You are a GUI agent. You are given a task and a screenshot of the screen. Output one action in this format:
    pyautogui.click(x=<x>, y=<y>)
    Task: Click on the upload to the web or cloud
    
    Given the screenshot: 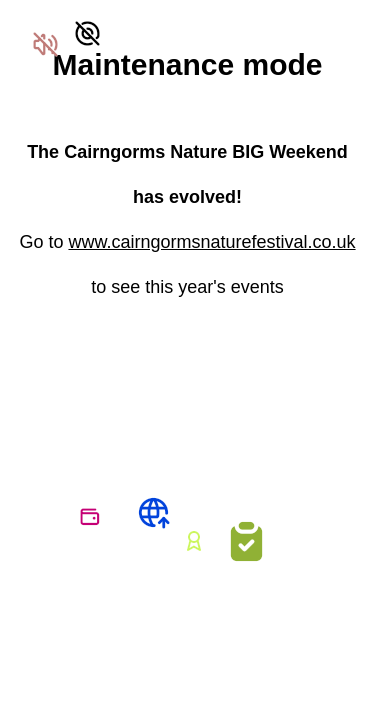 What is the action you would take?
    pyautogui.click(x=153, y=512)
    